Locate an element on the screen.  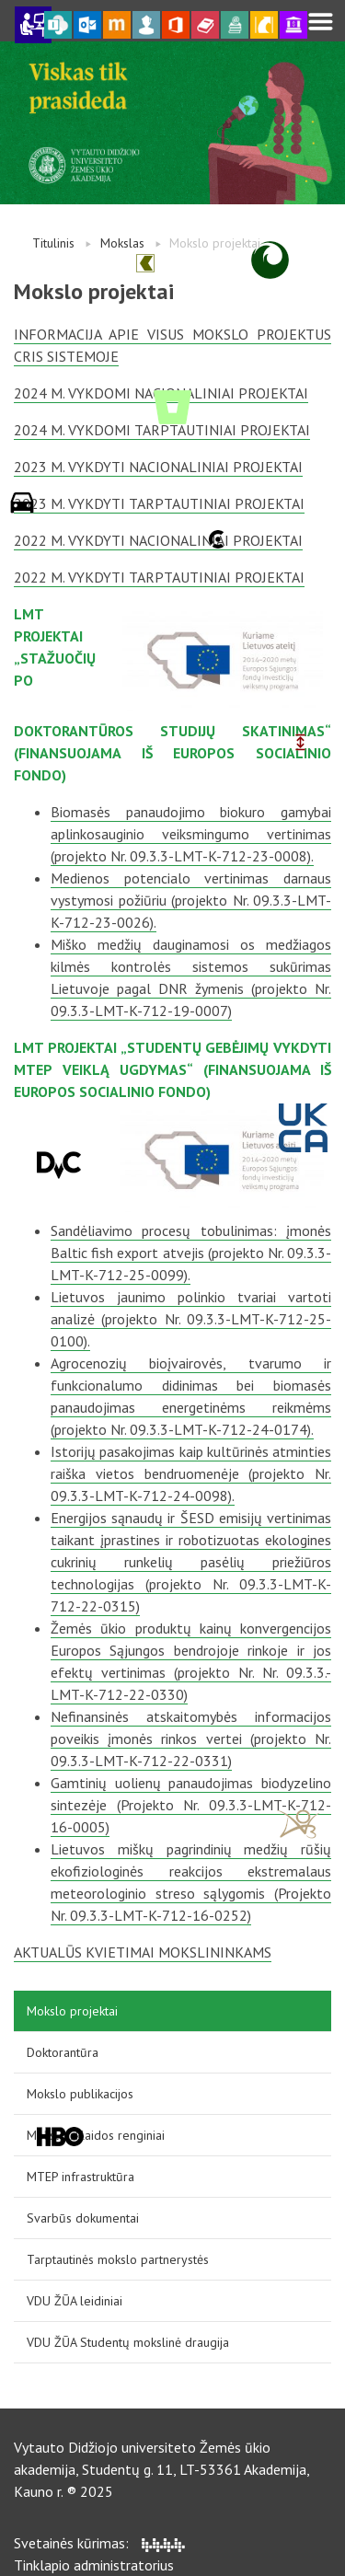
open Mozilla Firefox browser is located at coordinates (270, 260).